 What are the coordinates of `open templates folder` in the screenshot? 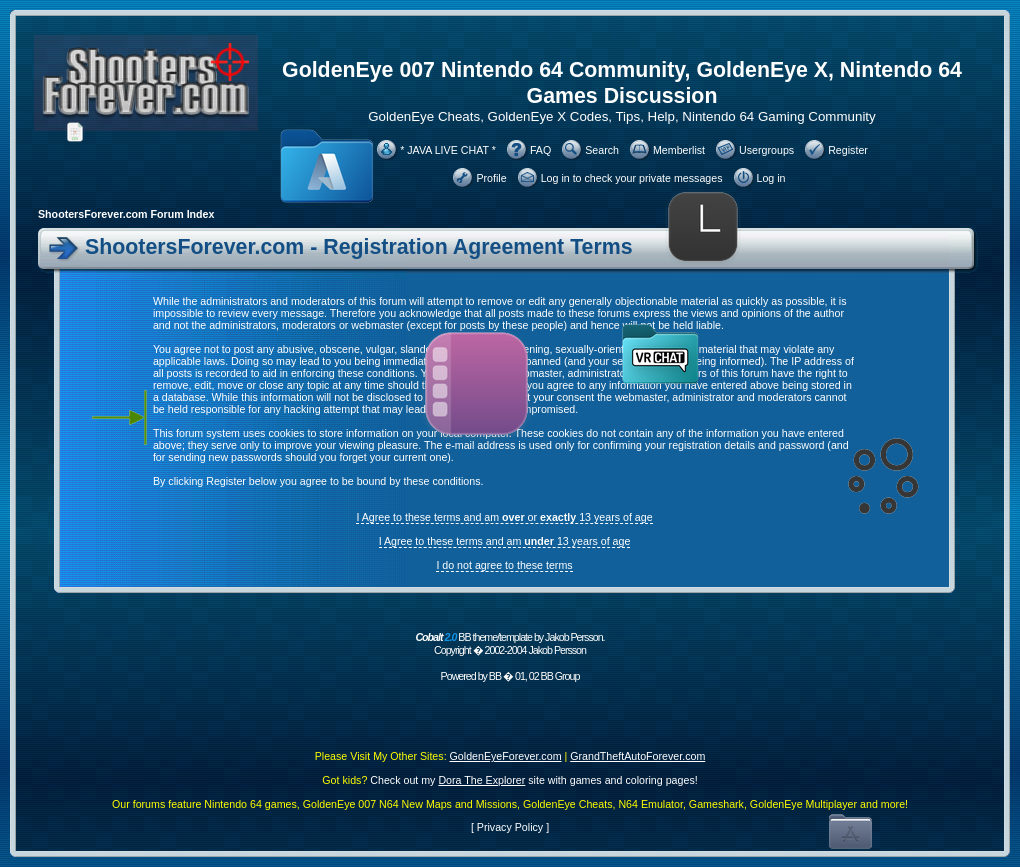 It's located at (850, 831).